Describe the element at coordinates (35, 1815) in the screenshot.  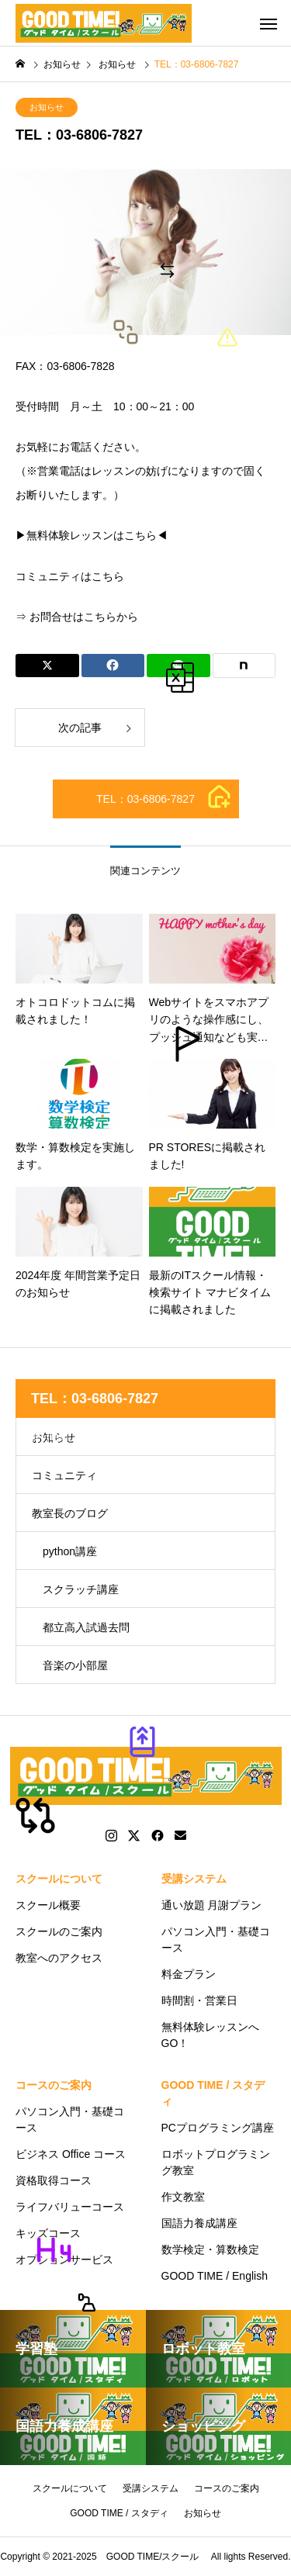
I see `compare branches in version control` at that location.